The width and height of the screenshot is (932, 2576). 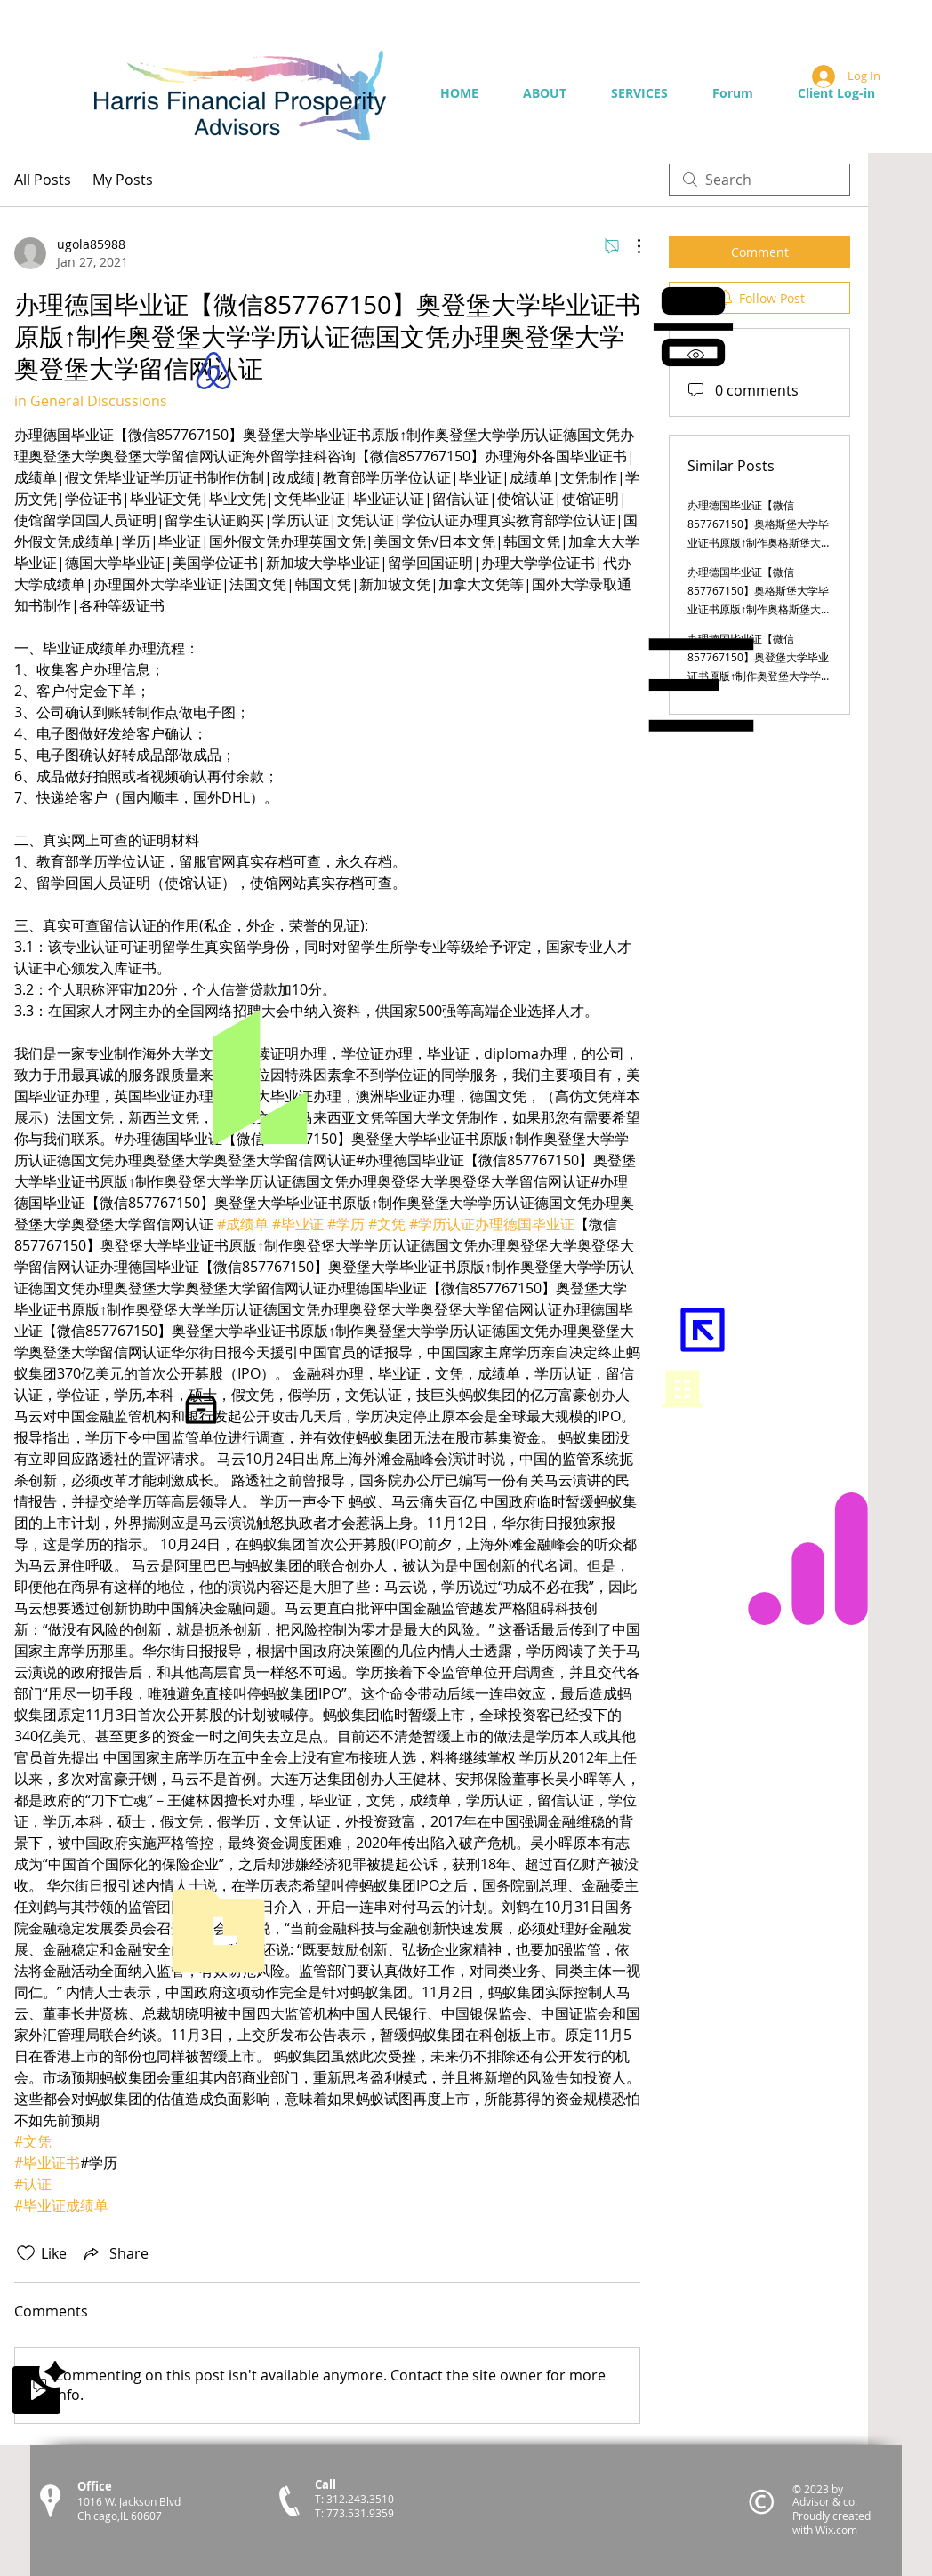 I want to click on lucid software company logo, so click(x=260, y=1077).